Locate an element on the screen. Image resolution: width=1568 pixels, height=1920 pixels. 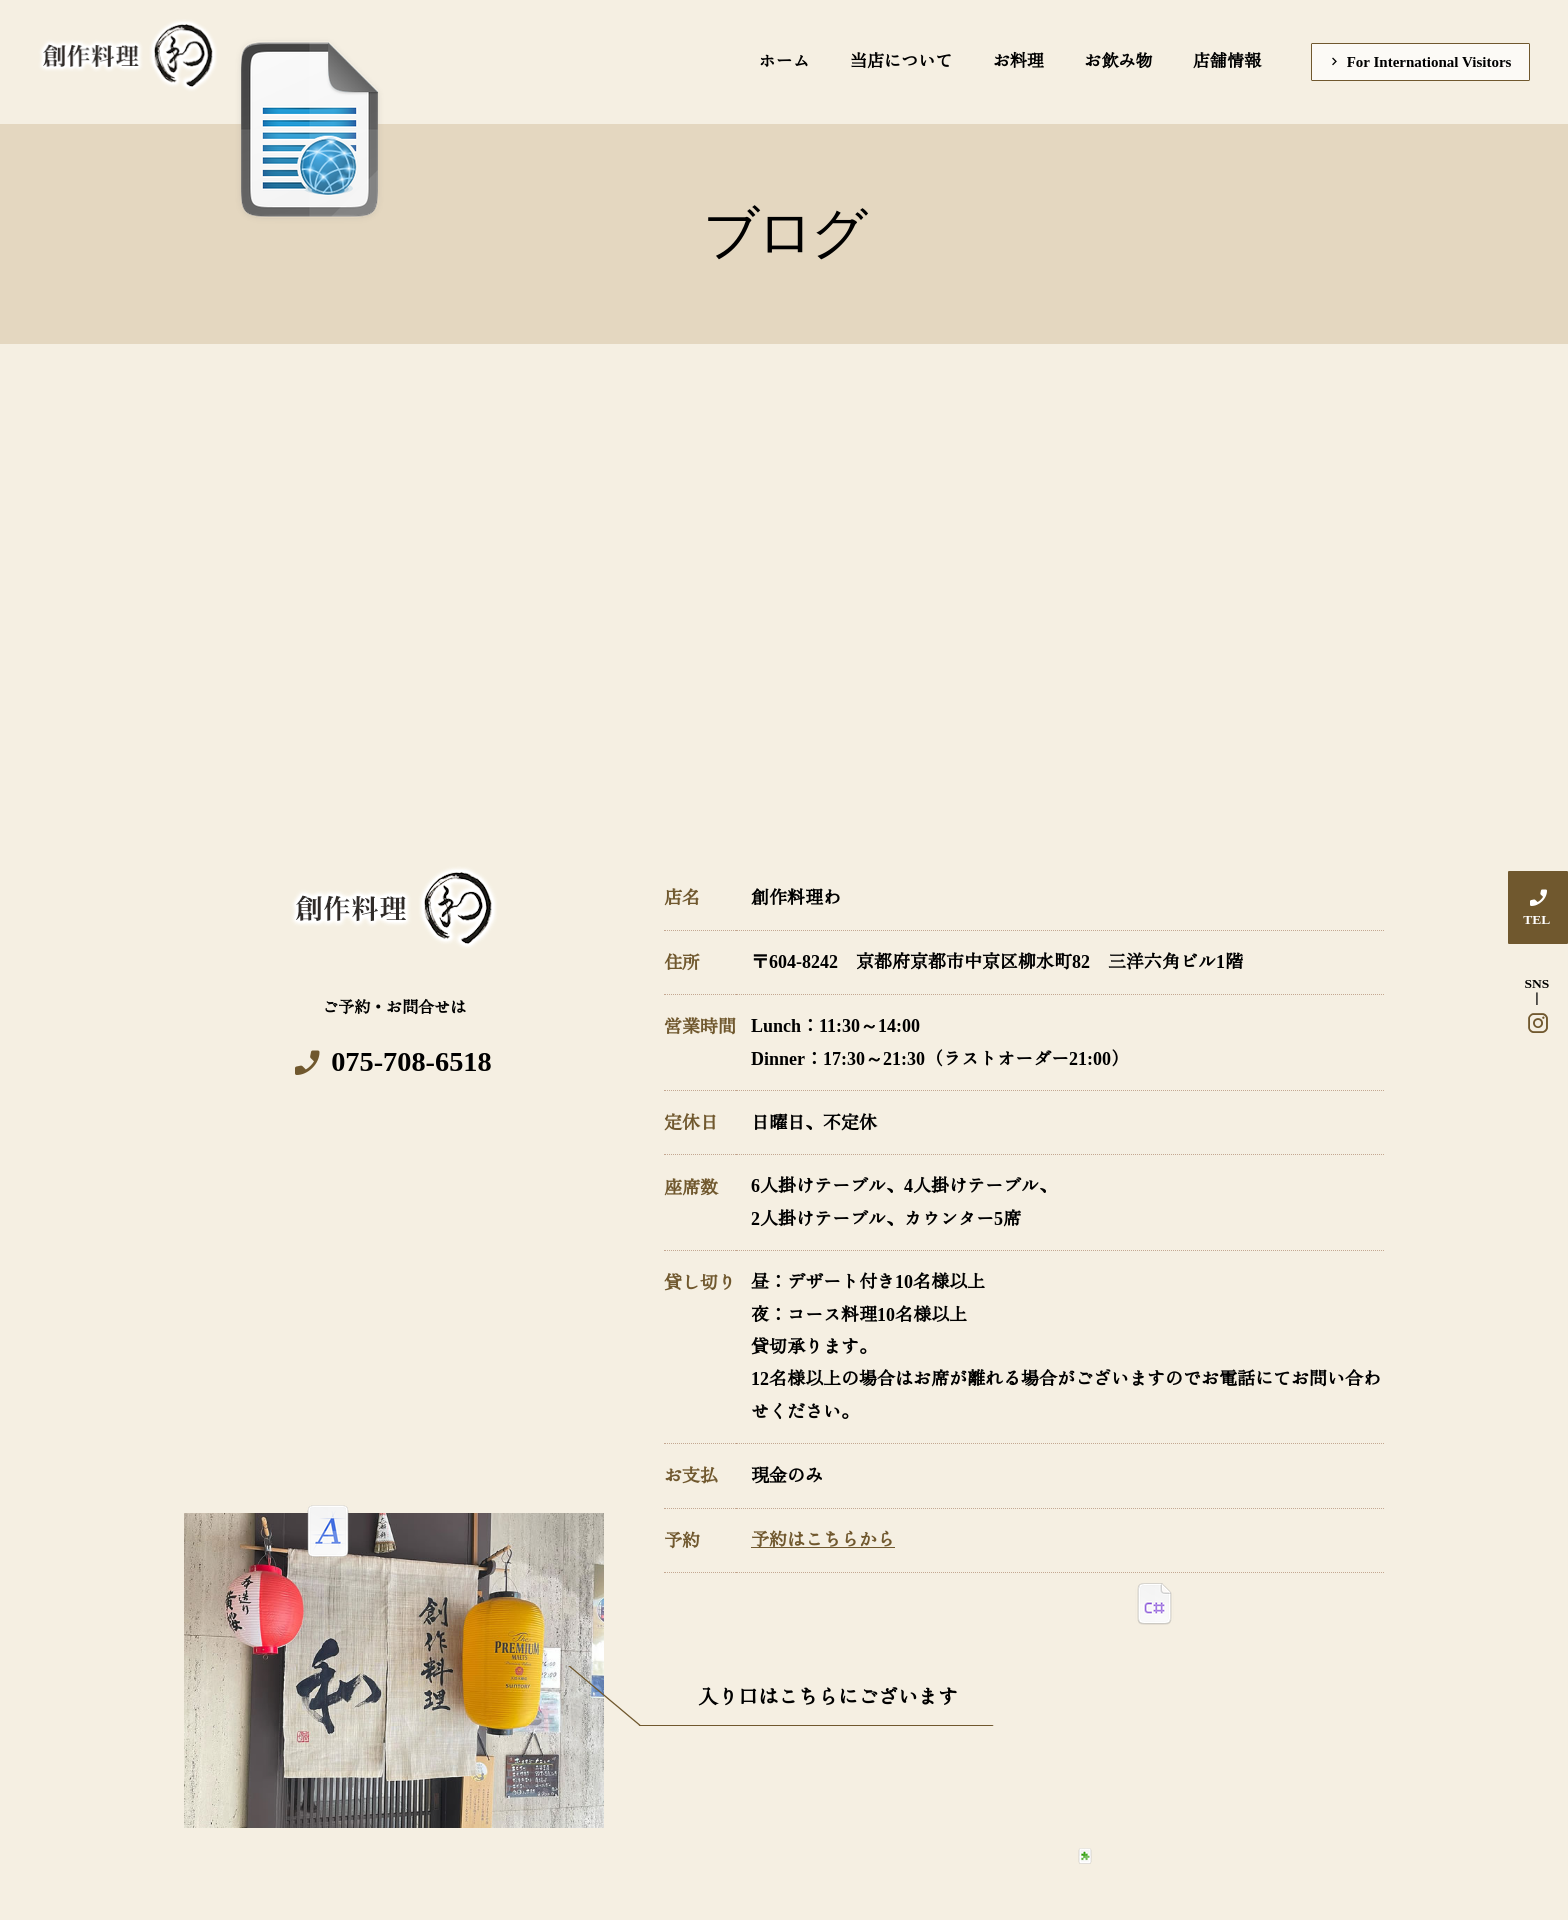
open a web template document file is located at coordinates (309, 129).